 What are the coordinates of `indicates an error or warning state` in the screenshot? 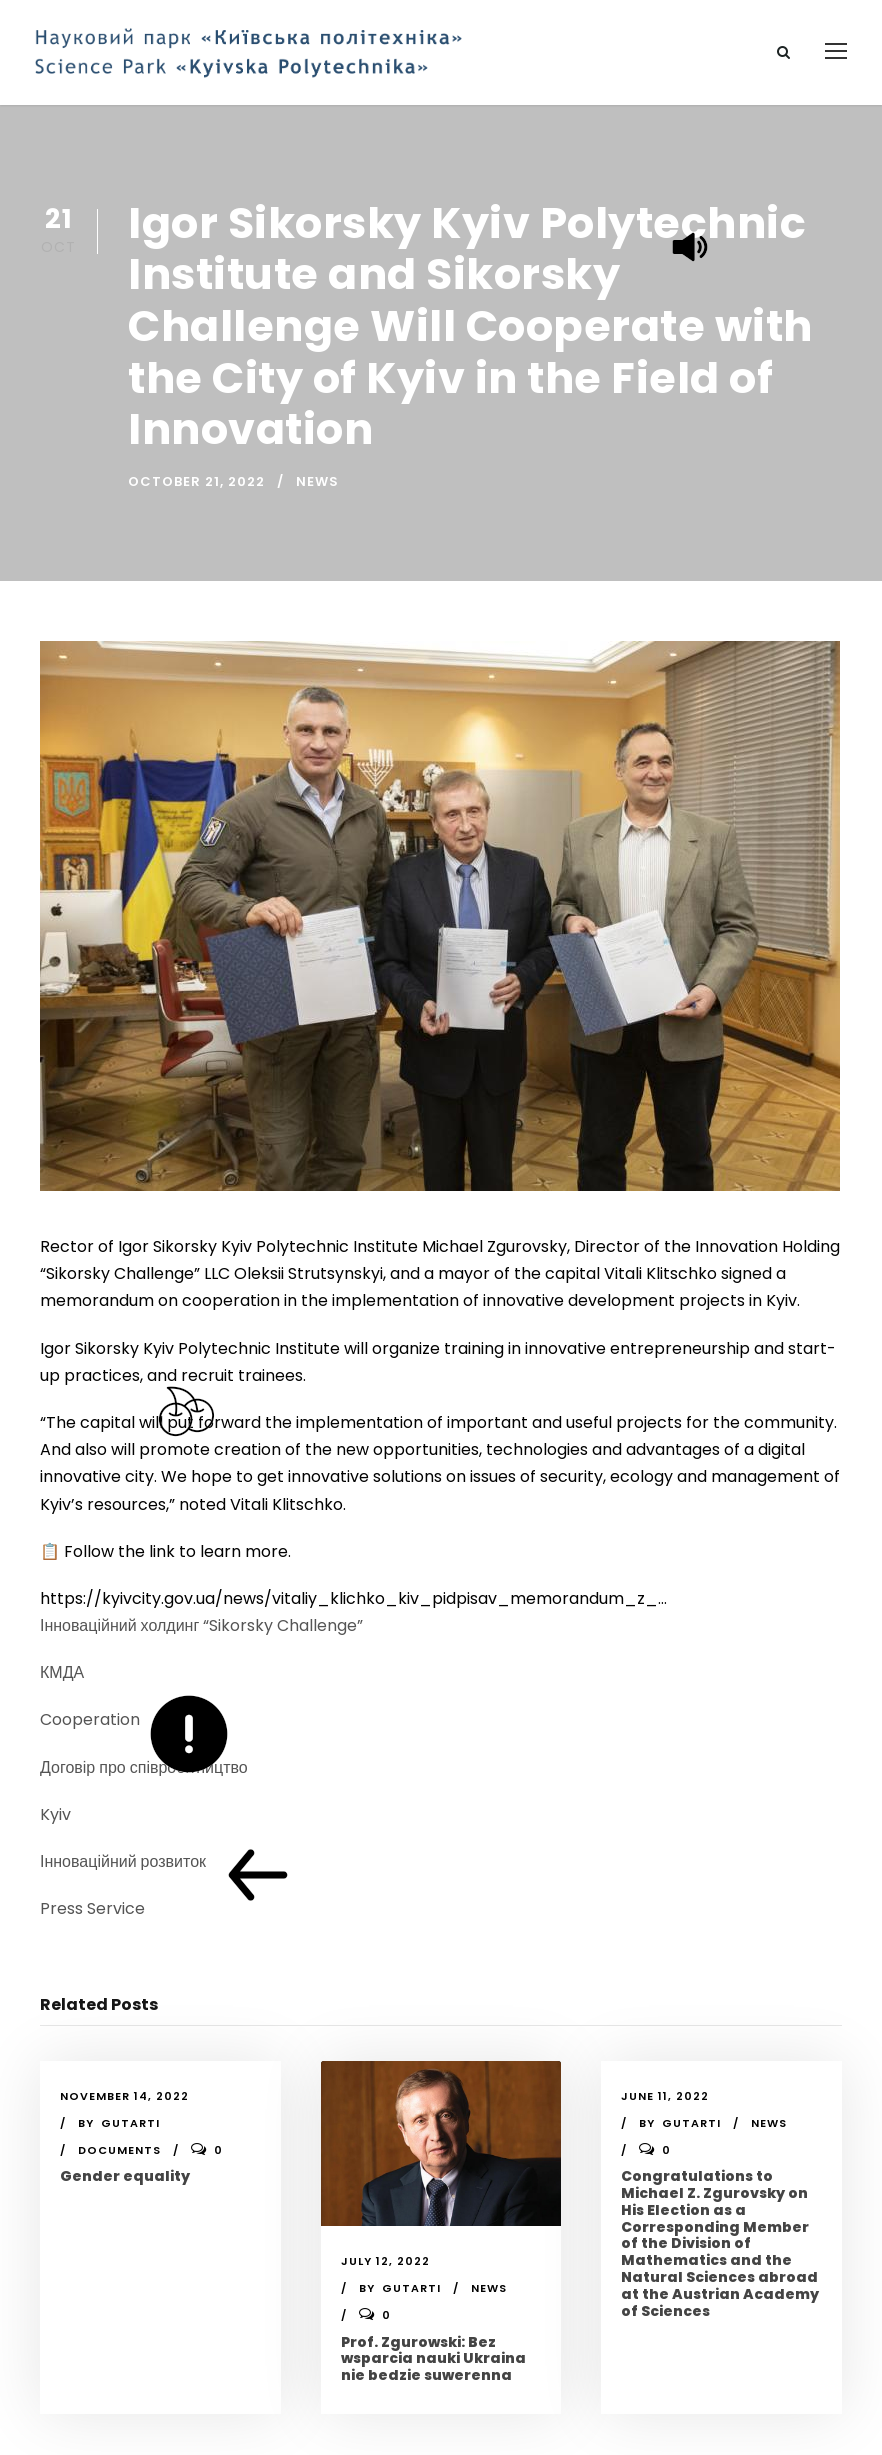 It's located at (189, 1734).